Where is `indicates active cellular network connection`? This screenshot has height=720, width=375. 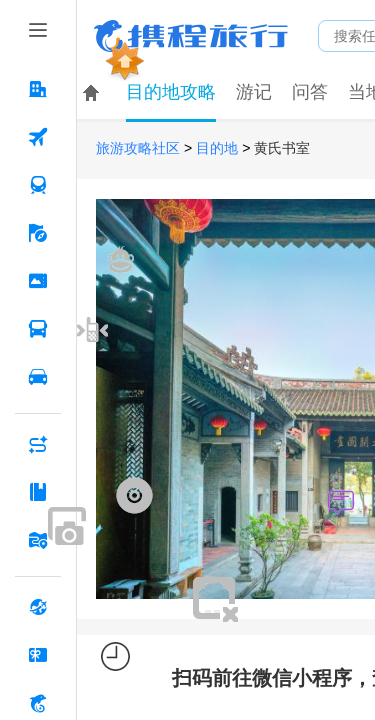 indicates active cellular network connection is located at coordinates (92, 330).